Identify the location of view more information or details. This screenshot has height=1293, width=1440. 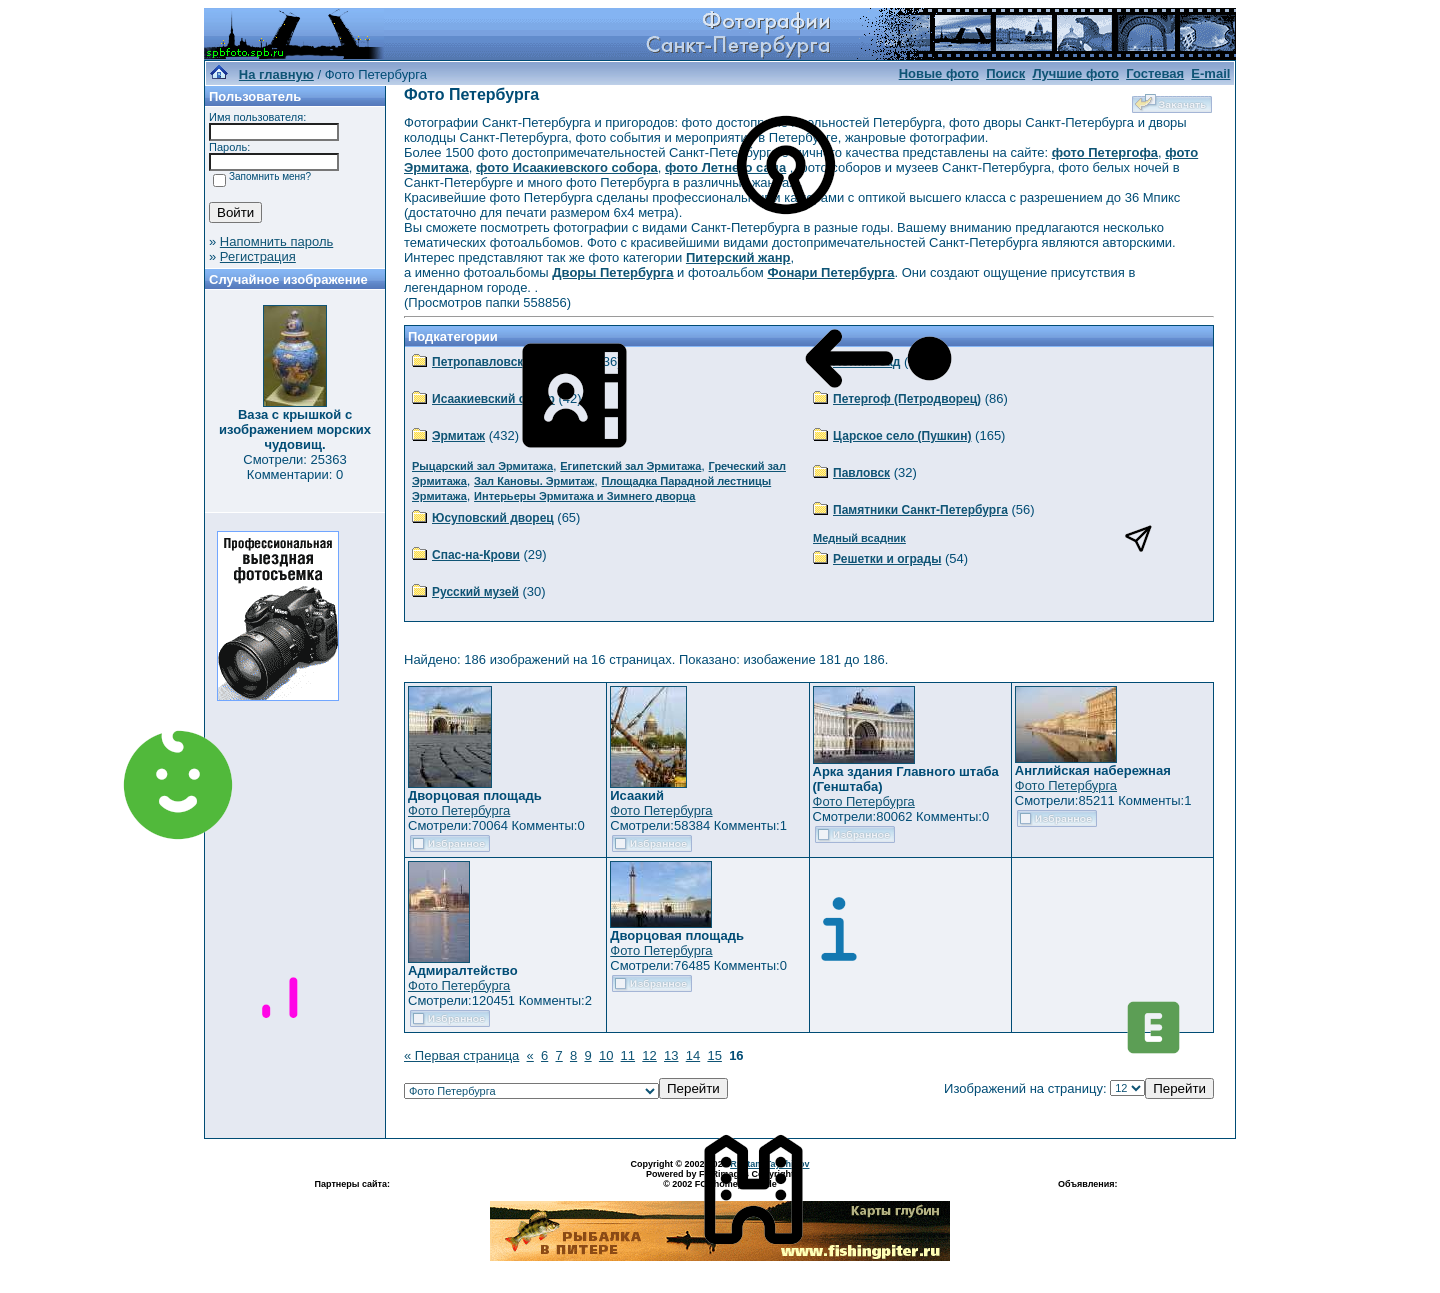
(839, 929).